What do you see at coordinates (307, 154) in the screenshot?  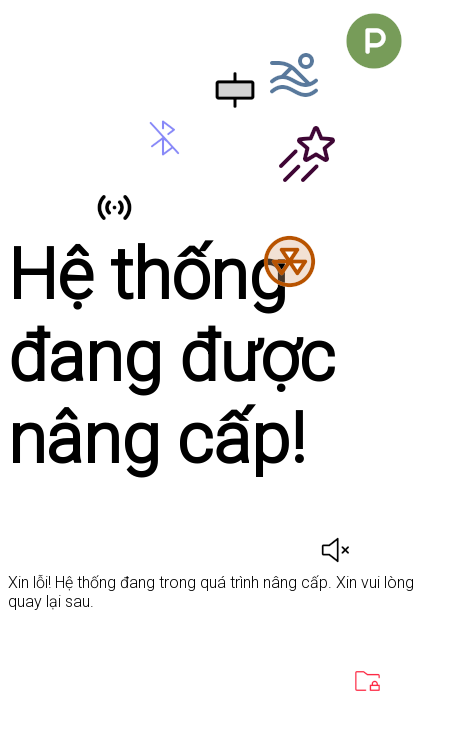 I see `add to favorites or wishlist` at bounding box center [307, 154].